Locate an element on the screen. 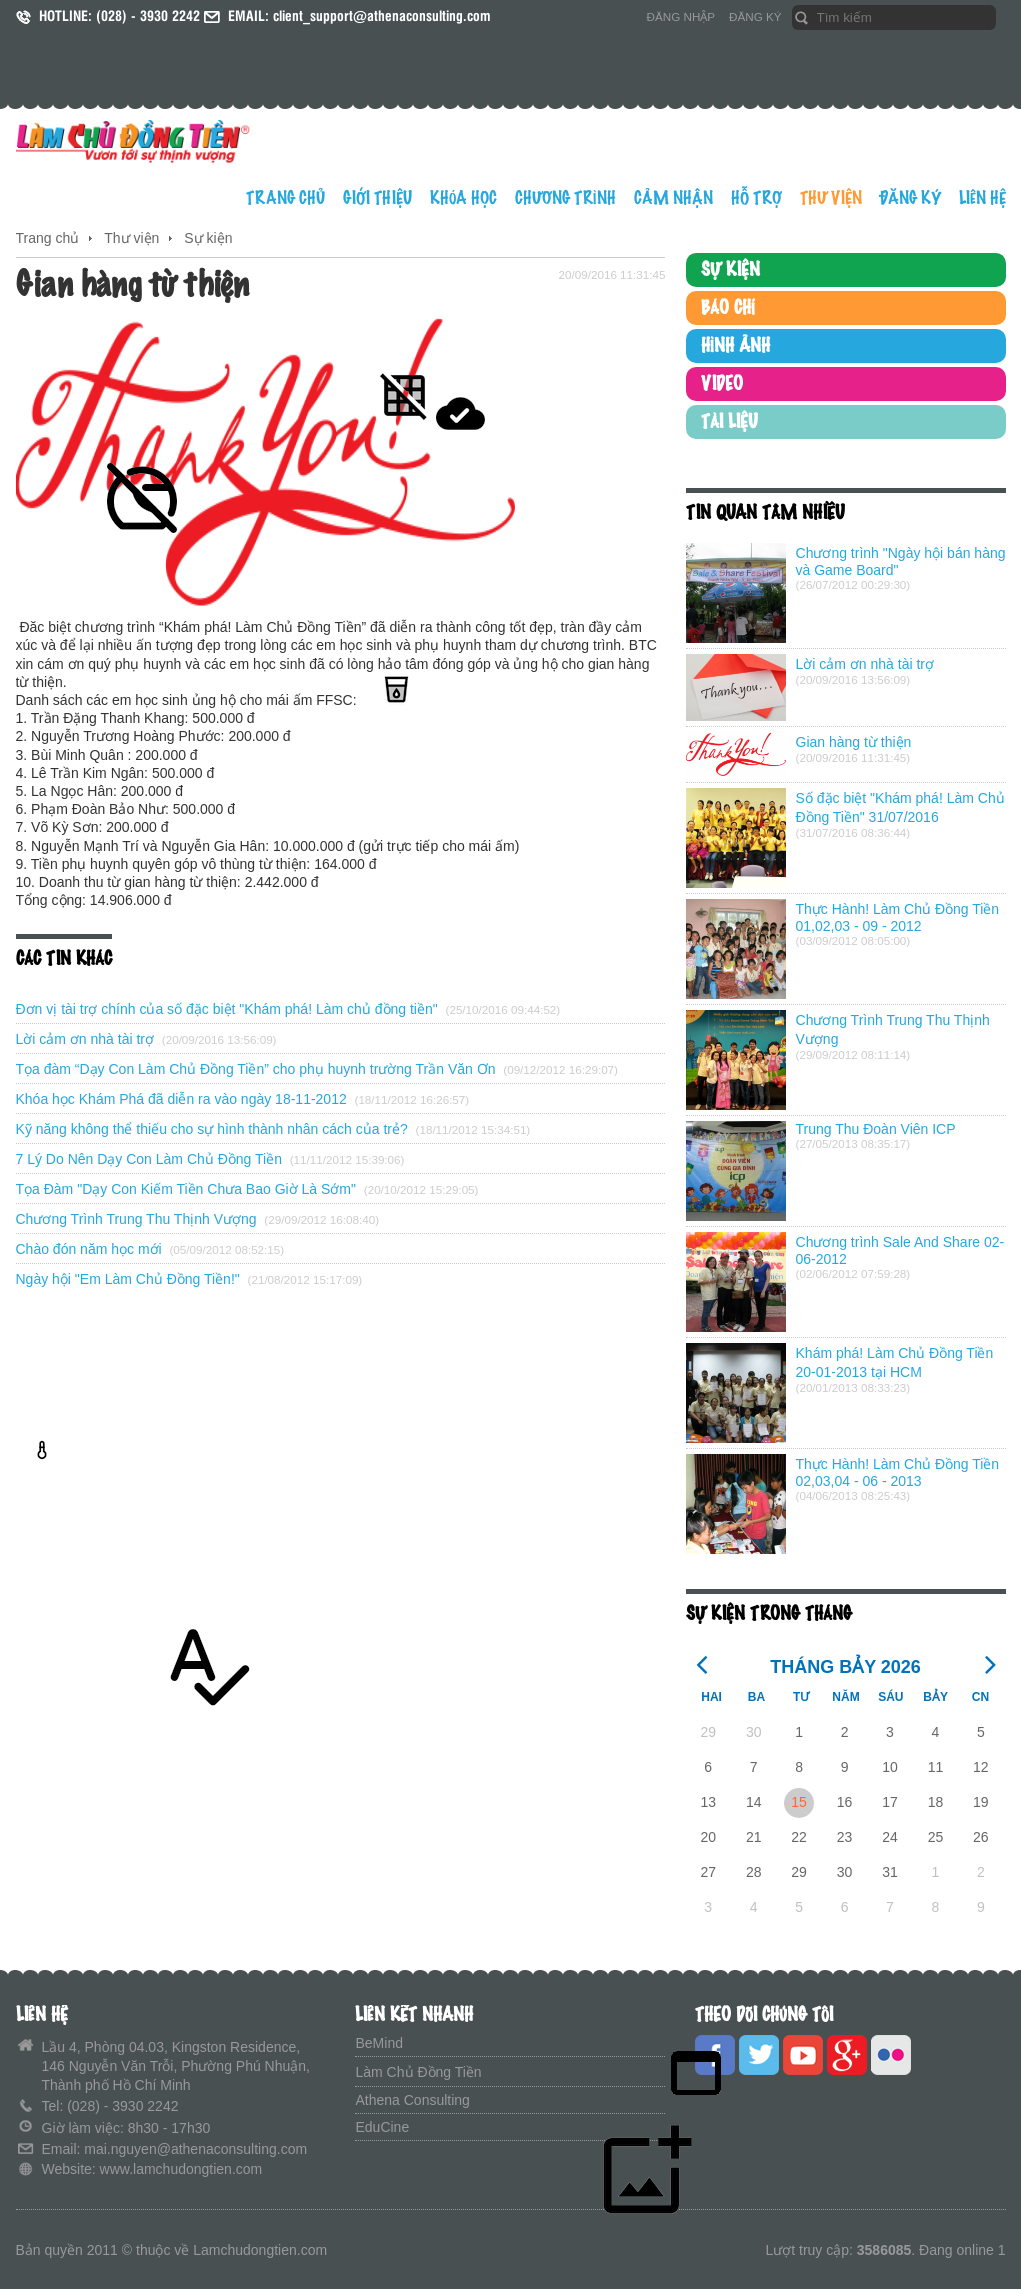  disable safety helmet requirement is located at coordinates (142, 498).